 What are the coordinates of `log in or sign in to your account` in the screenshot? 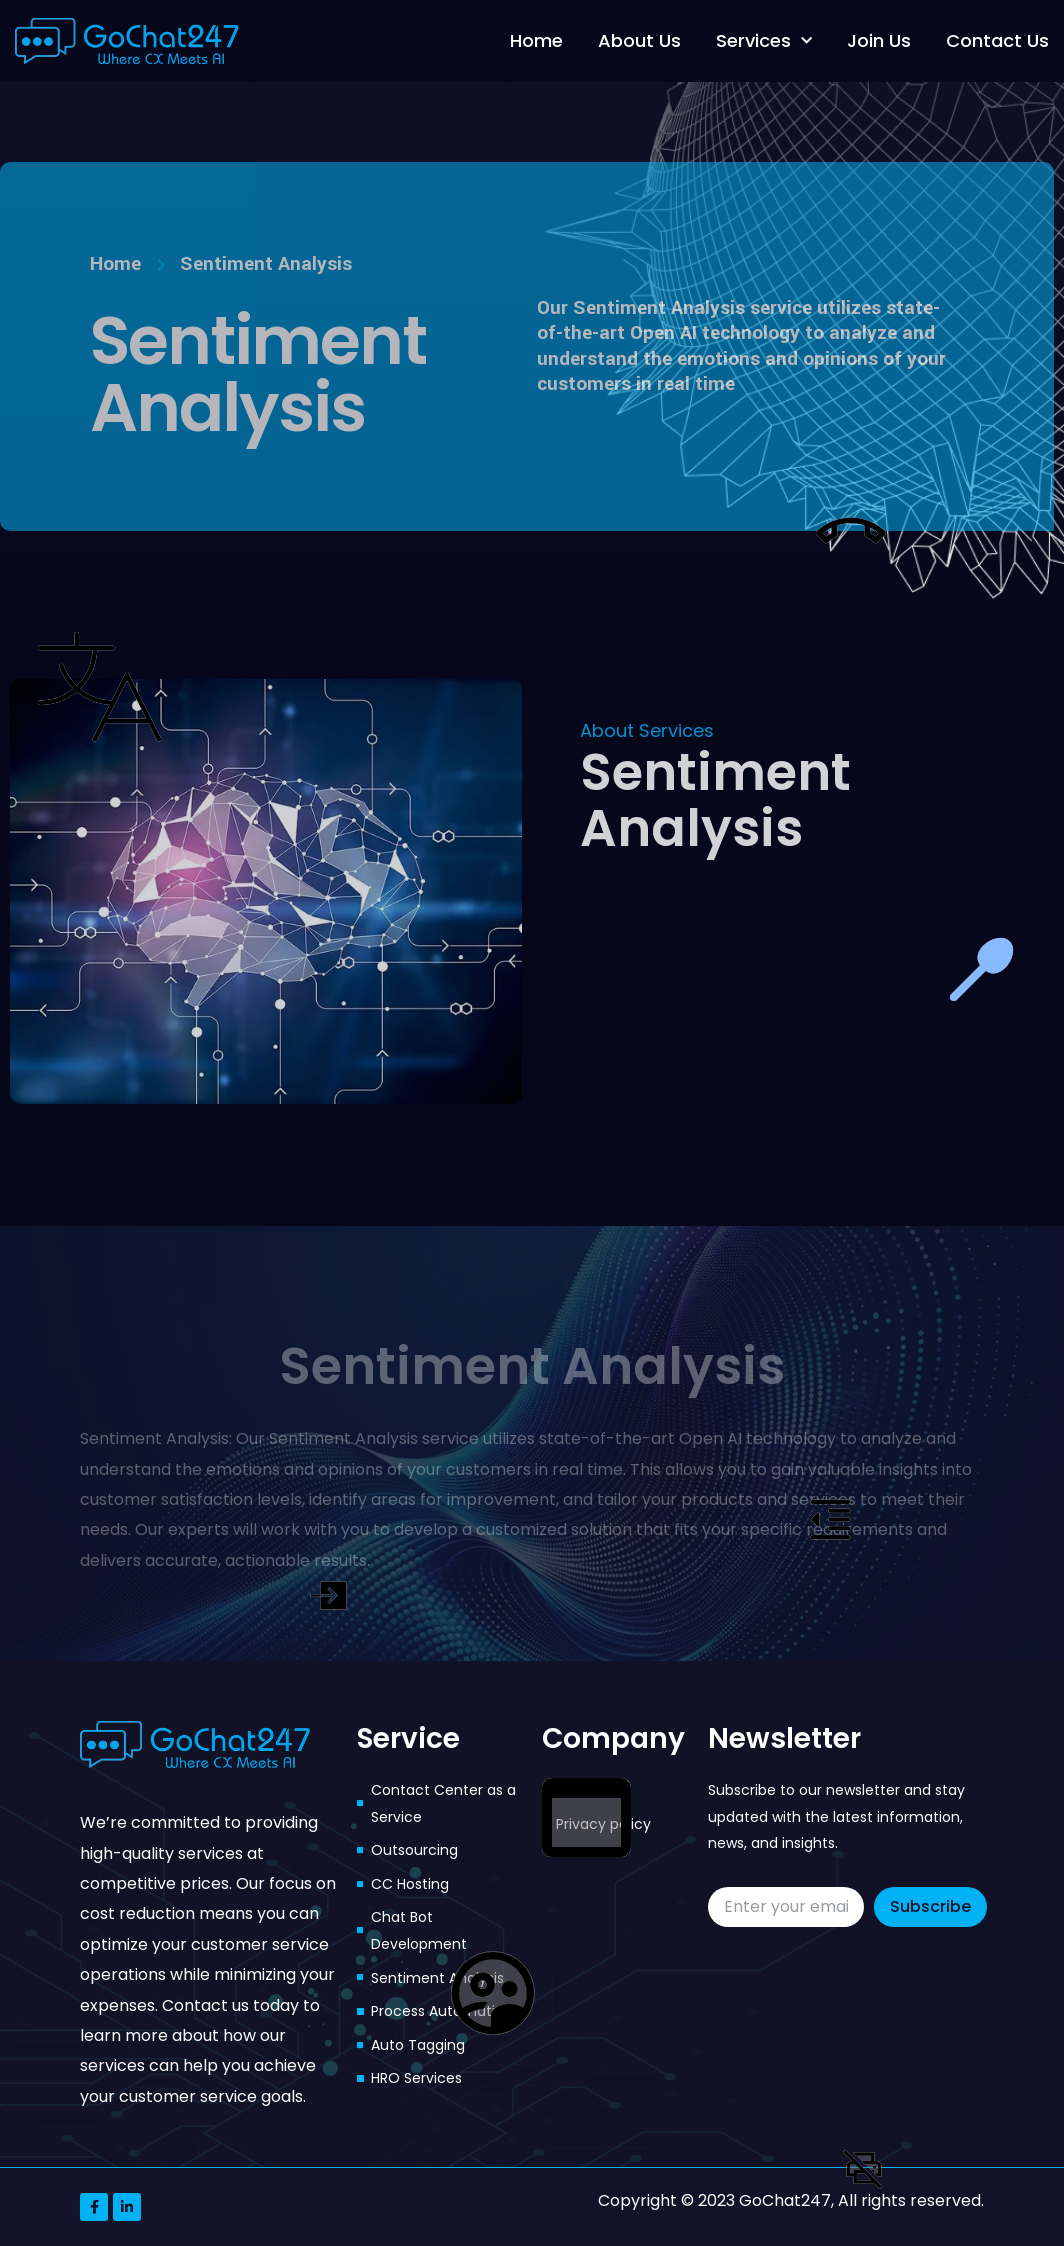 It's located at (328, 1595).